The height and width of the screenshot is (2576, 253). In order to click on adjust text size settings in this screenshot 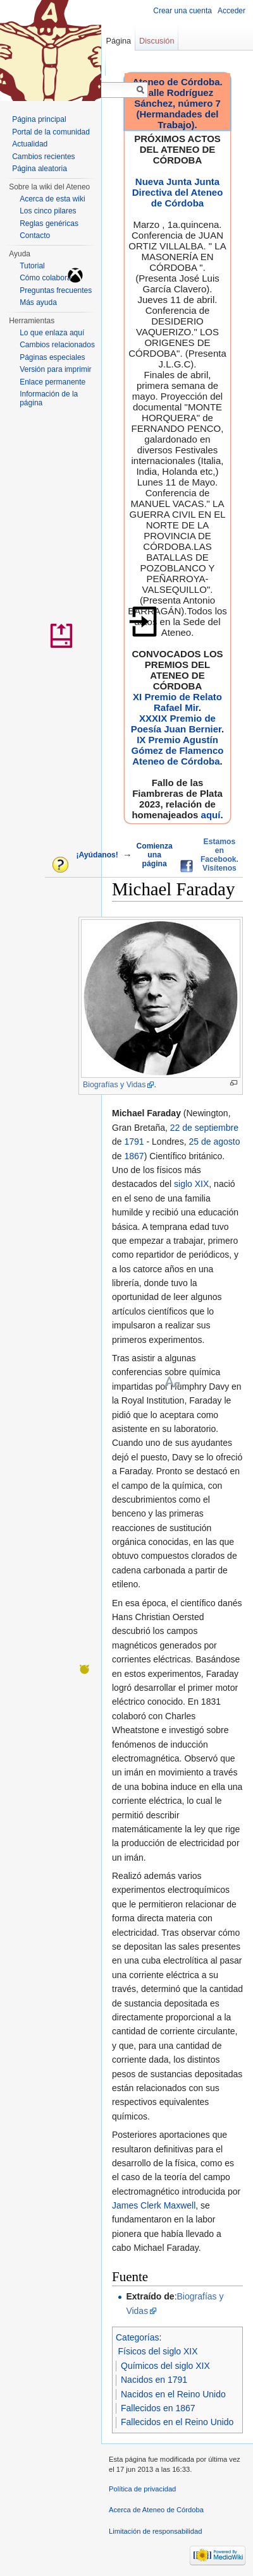, I will do `click(172, 1382)`.